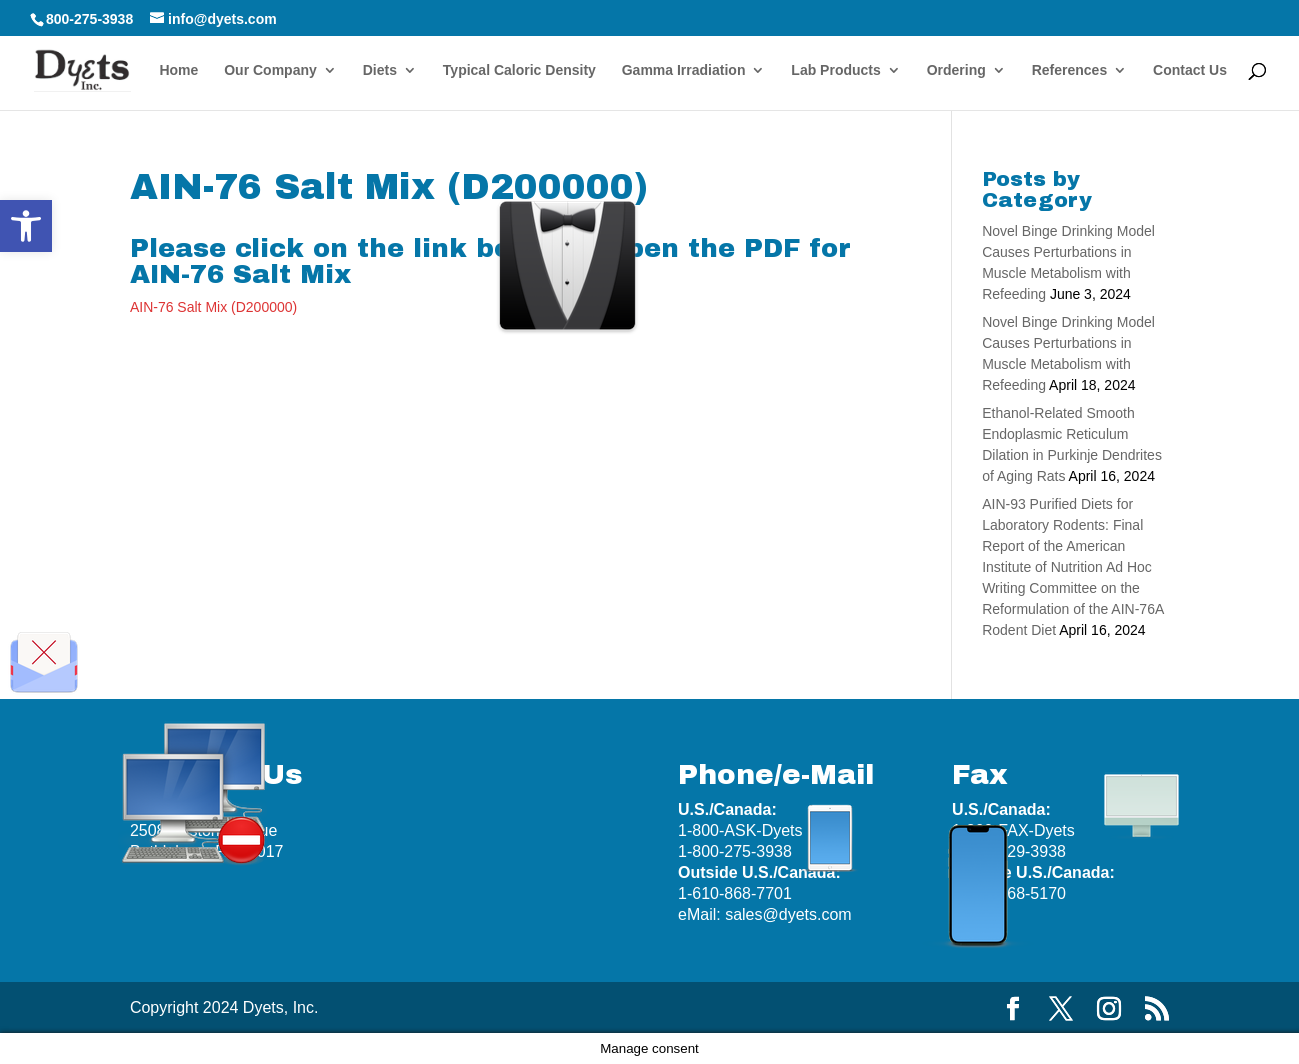 Image resolution: width=1299 pixels, height=1064 pixels. Describe the element at coordinates (978, 887) in the screenshot. I see `iPhone 13 device icon` at that location.